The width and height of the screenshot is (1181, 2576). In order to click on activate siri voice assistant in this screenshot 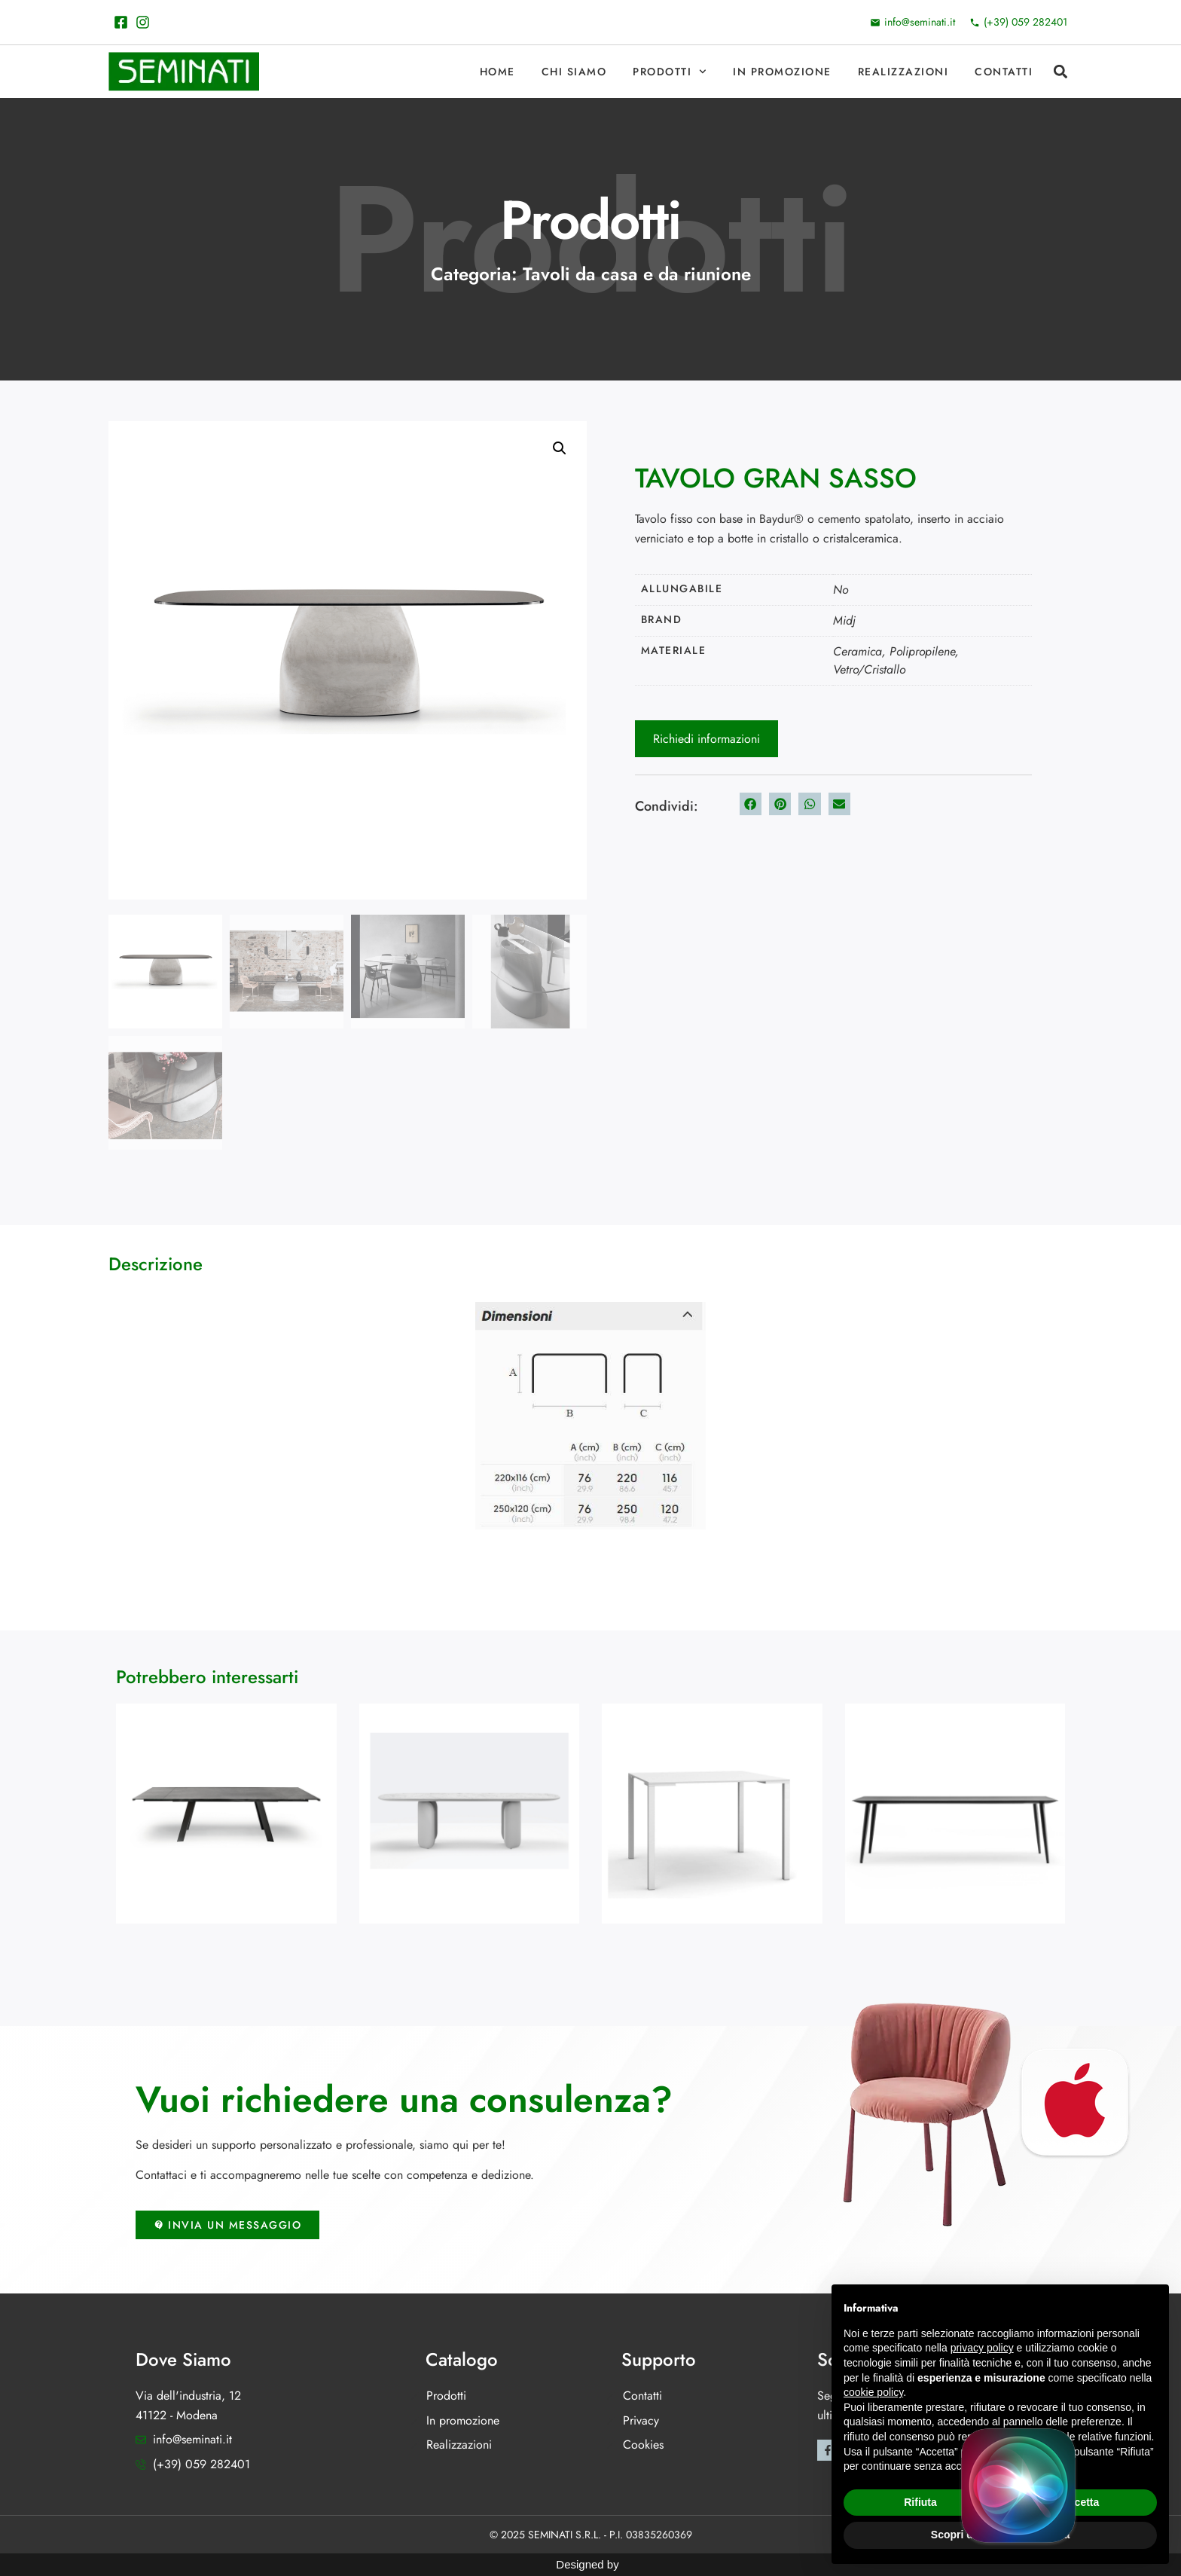, I will do `click(1018, 2486)`.